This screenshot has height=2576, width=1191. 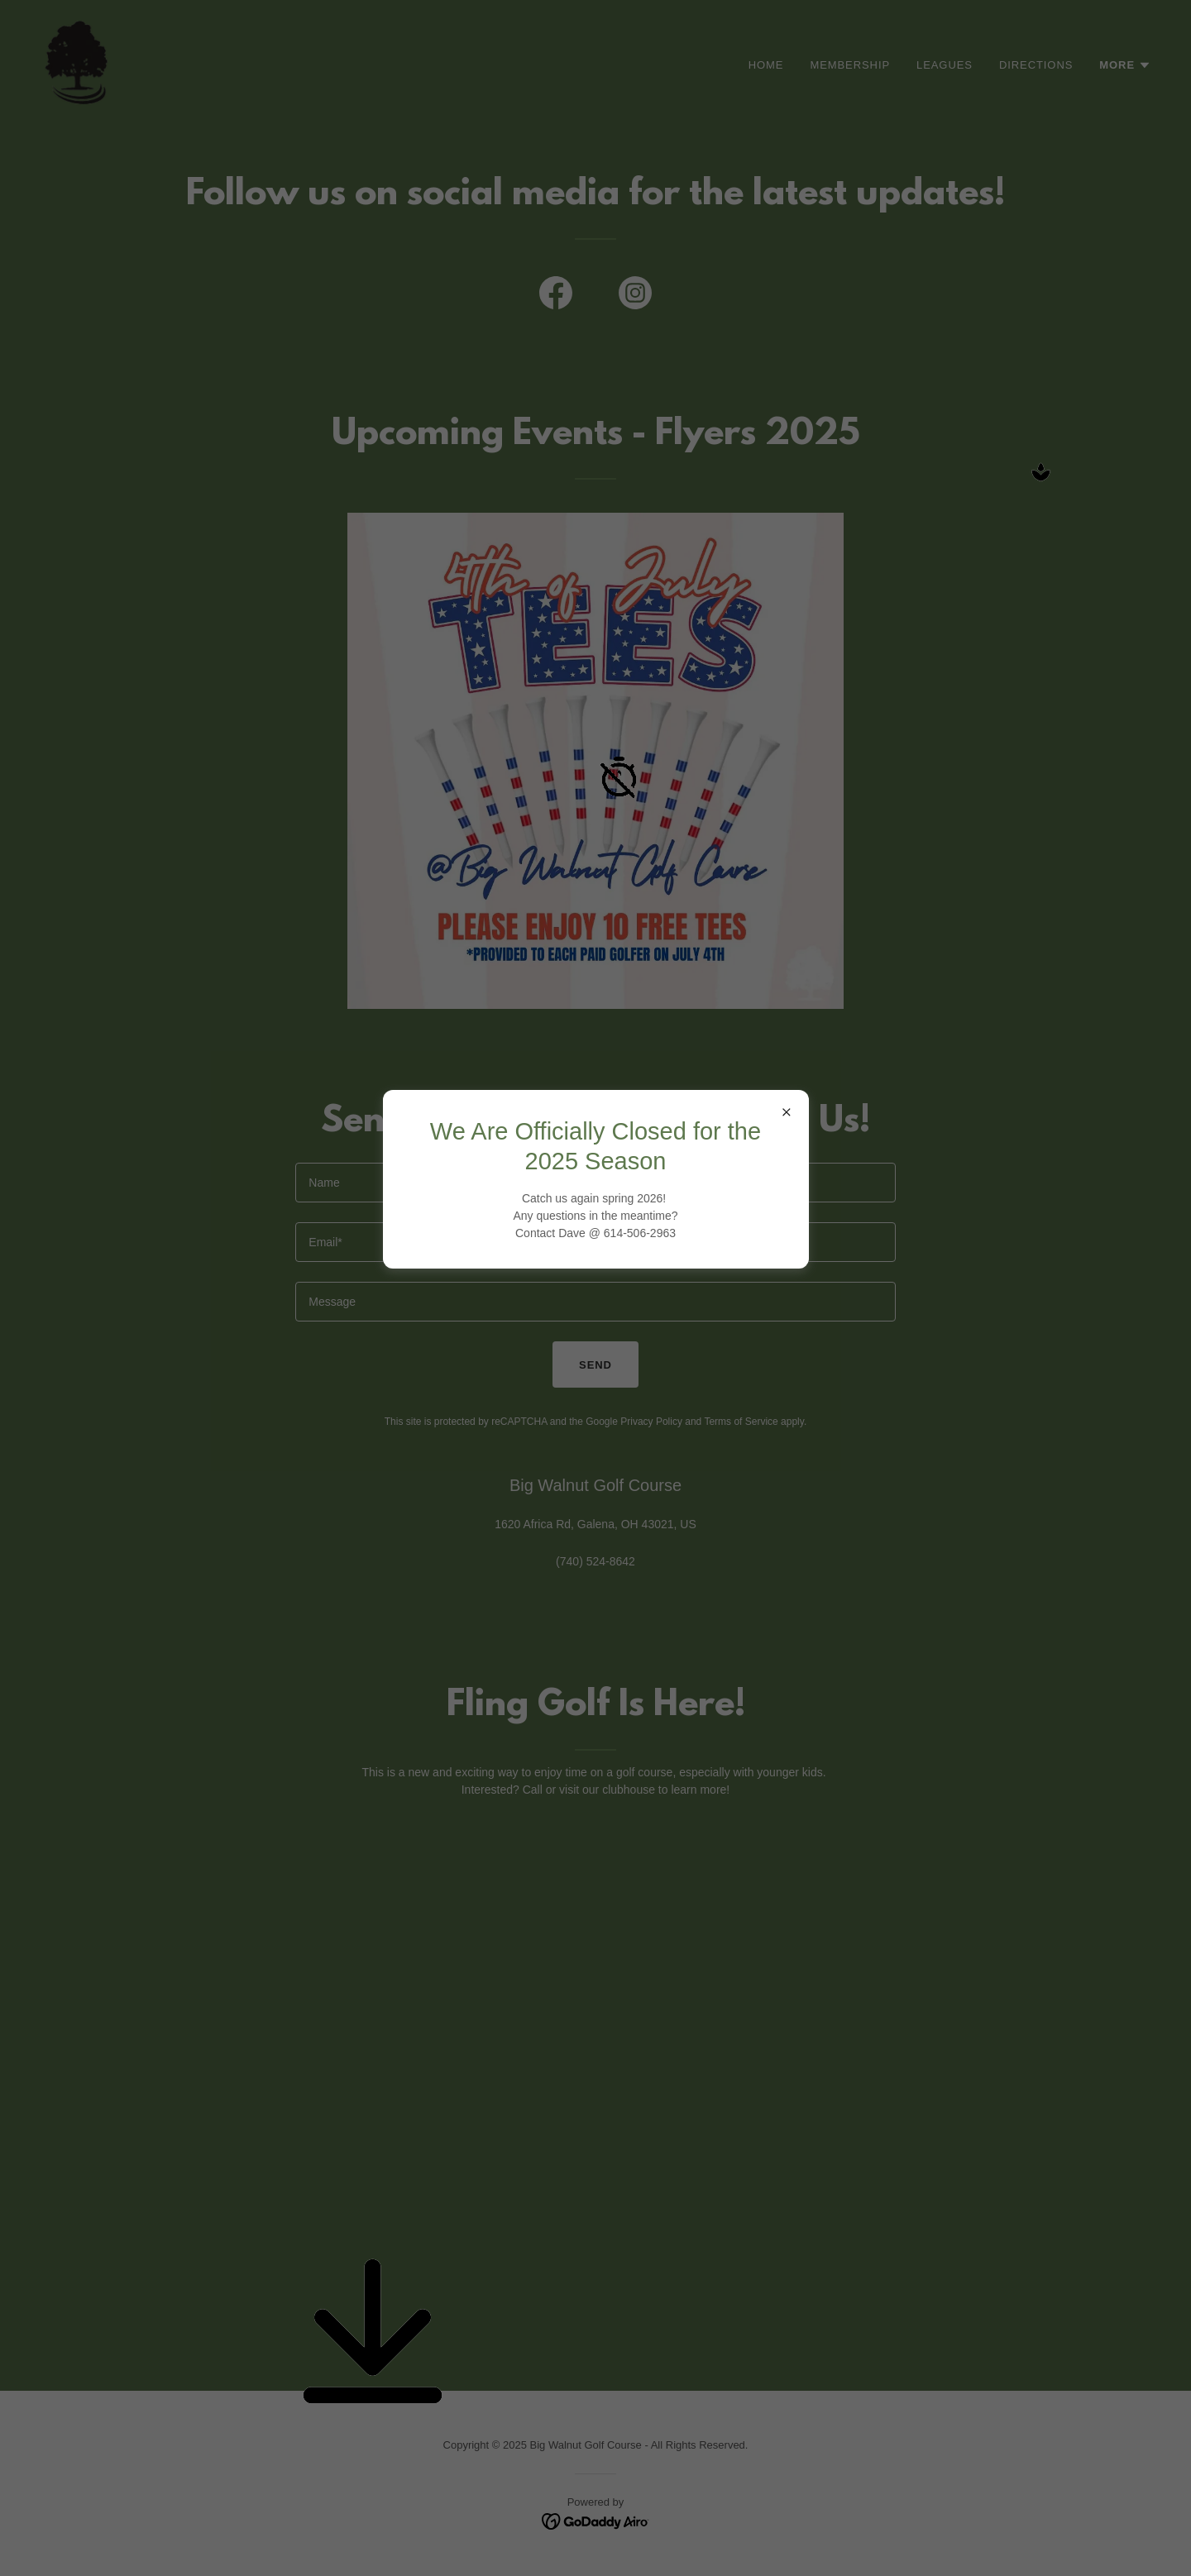 I want to click on download a file or content, so click(x=372, y=2334).